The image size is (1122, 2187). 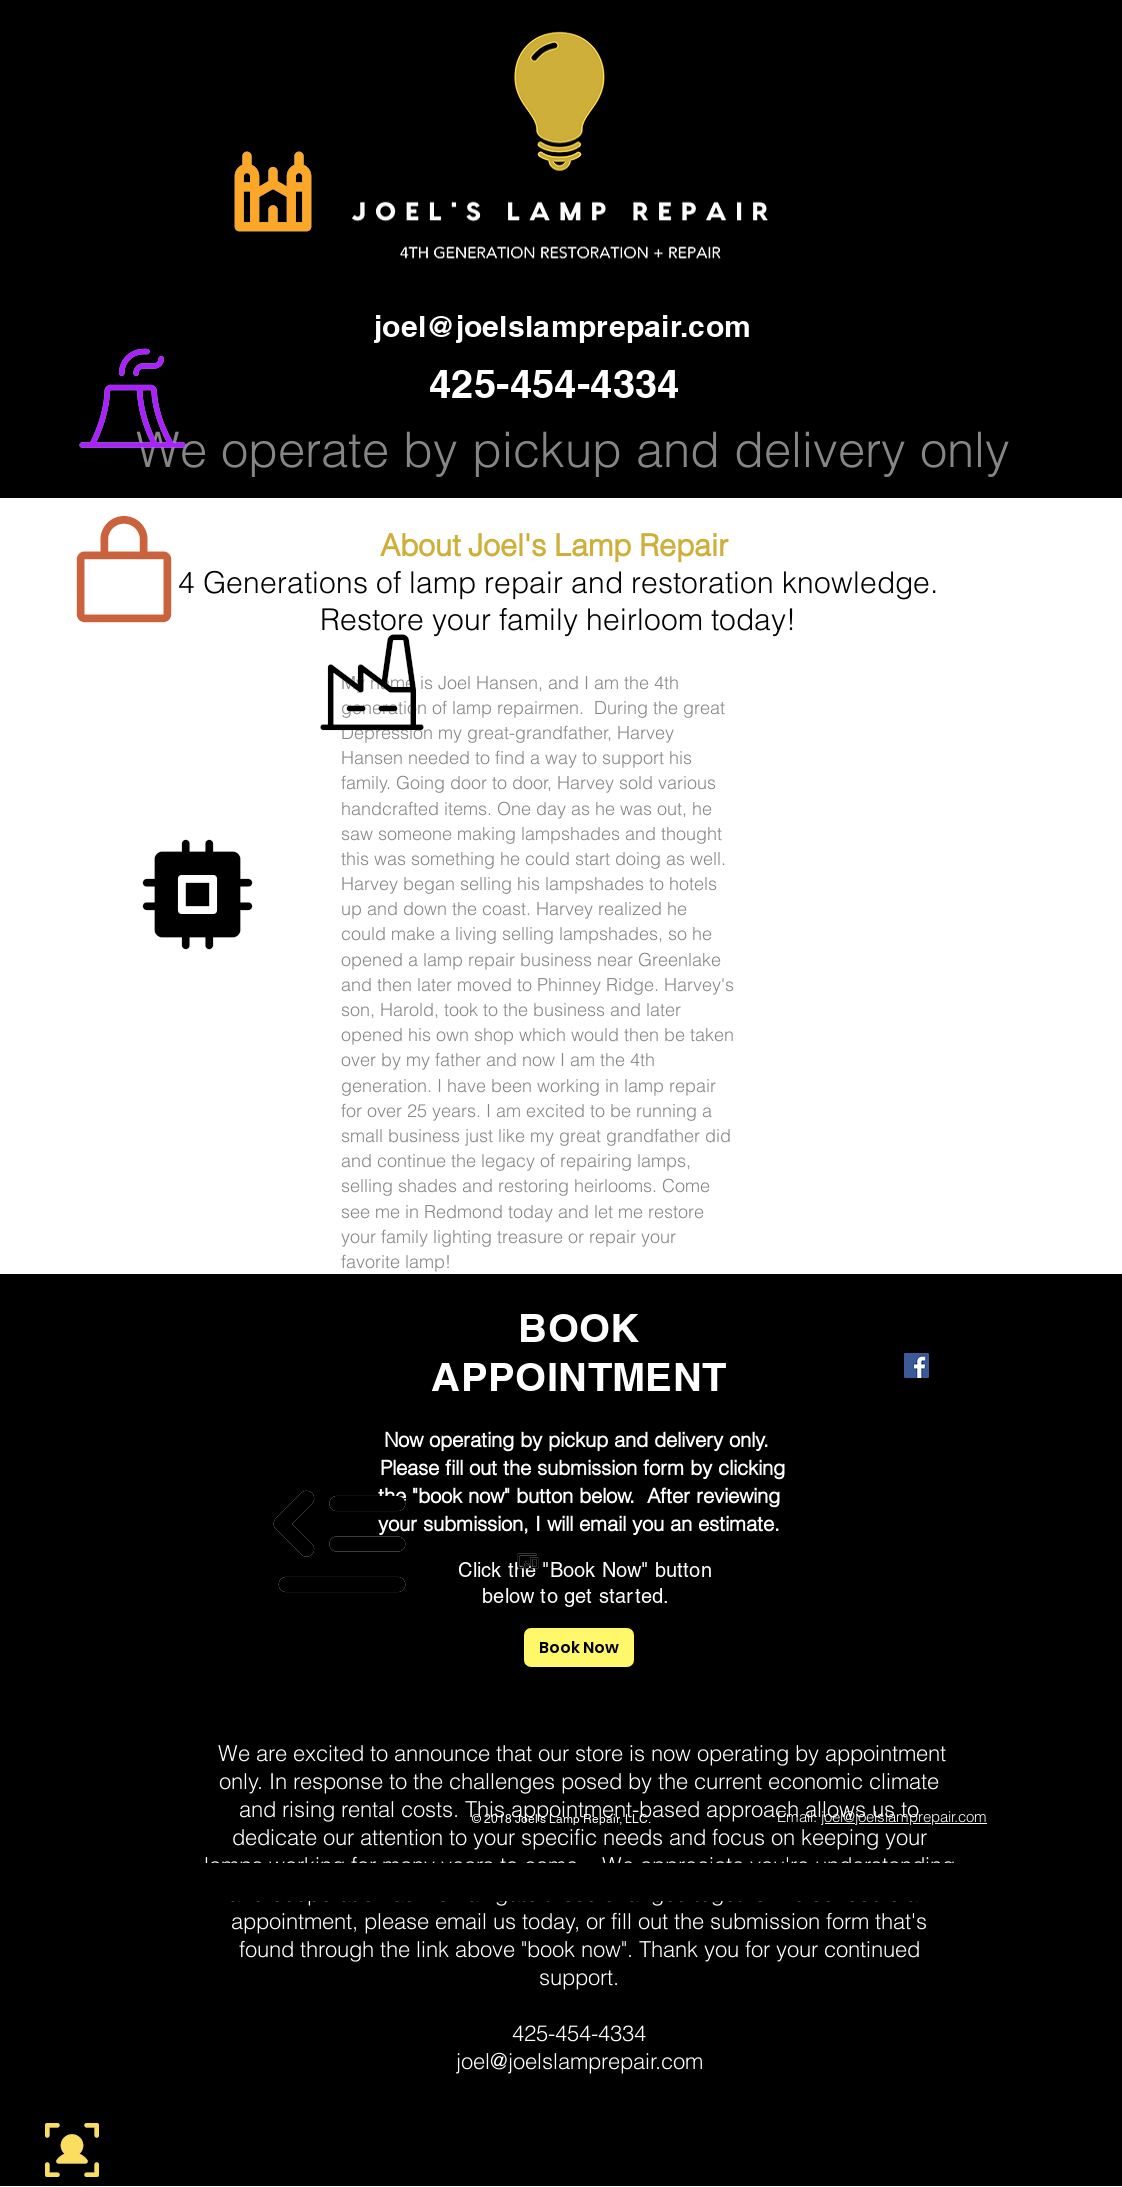 I want to click on view nuclear power plant information, so click(x=132, y=405).